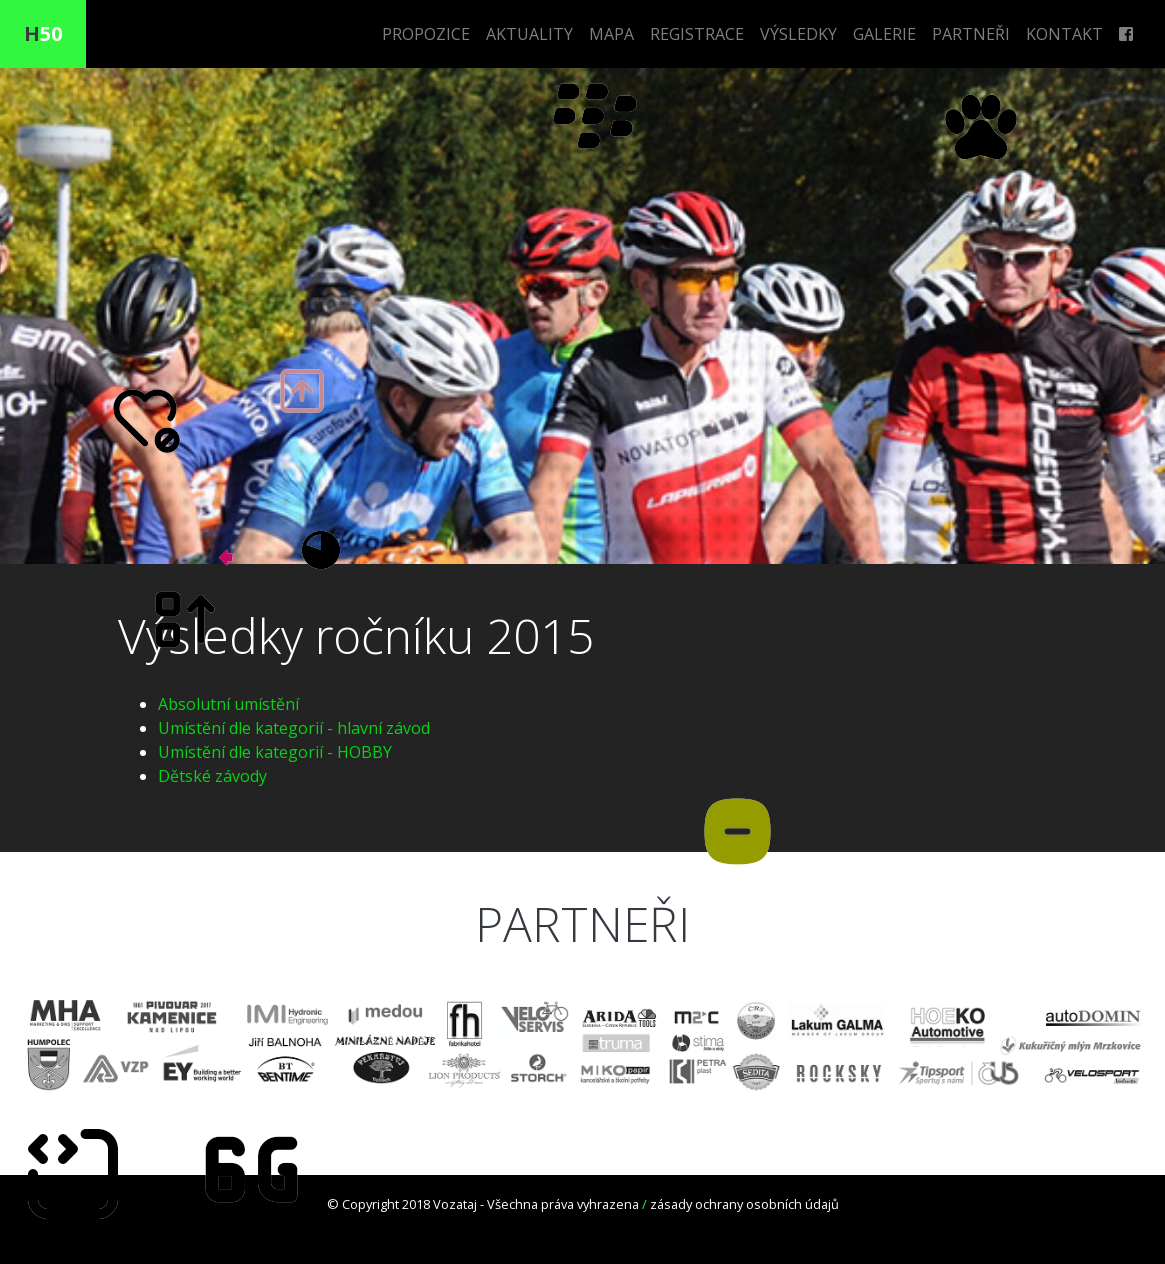 The height and width of the screenshot is (1264, 1165). What do you see at coordinates (302, 391) in the screenshot?
I see `upload a file or document` at bounding box center [302, 391].